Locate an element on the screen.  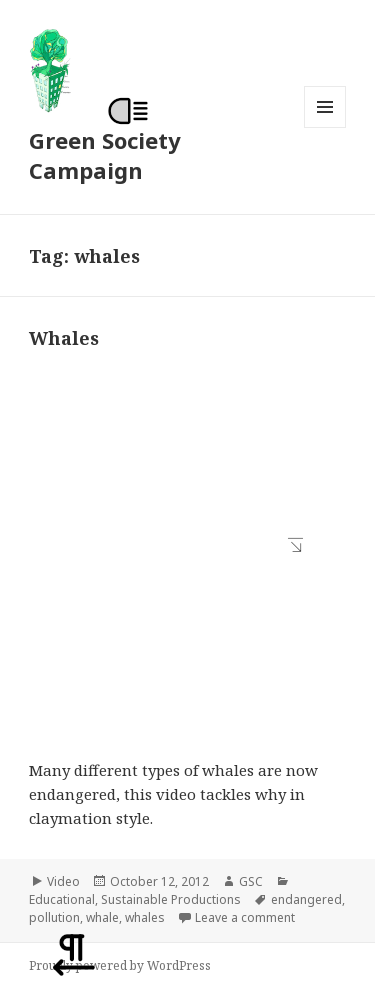
move item to bottom-right corner is located at coordinates (295, 545).